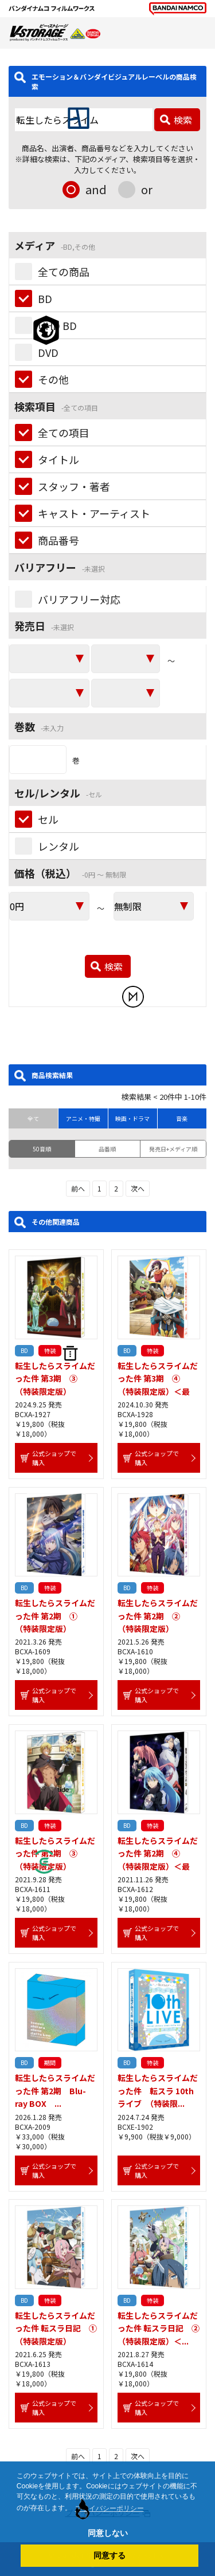 Image resolution: width=215 pixels, height=2576 pixels. I want to click on ecovacs app or device connection, so click(44, 1862).